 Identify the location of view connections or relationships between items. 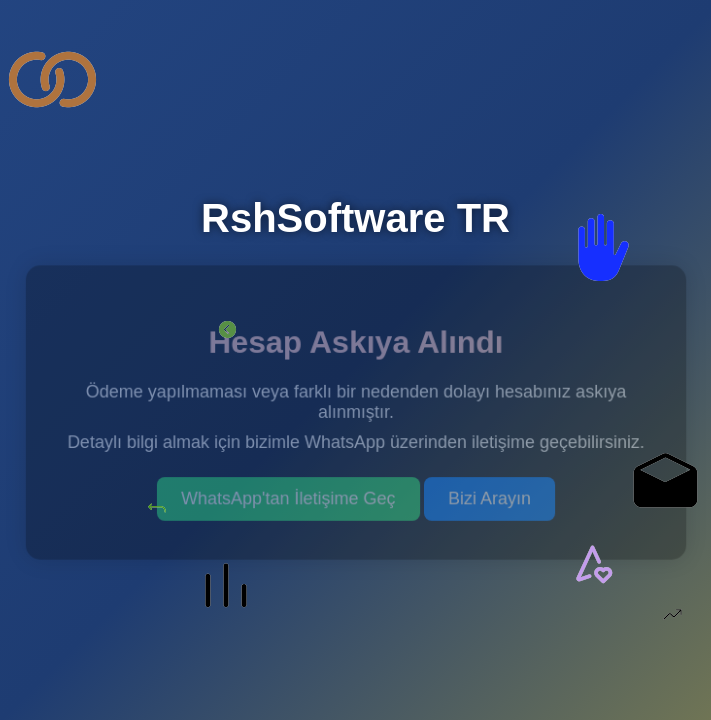
(52, 79).